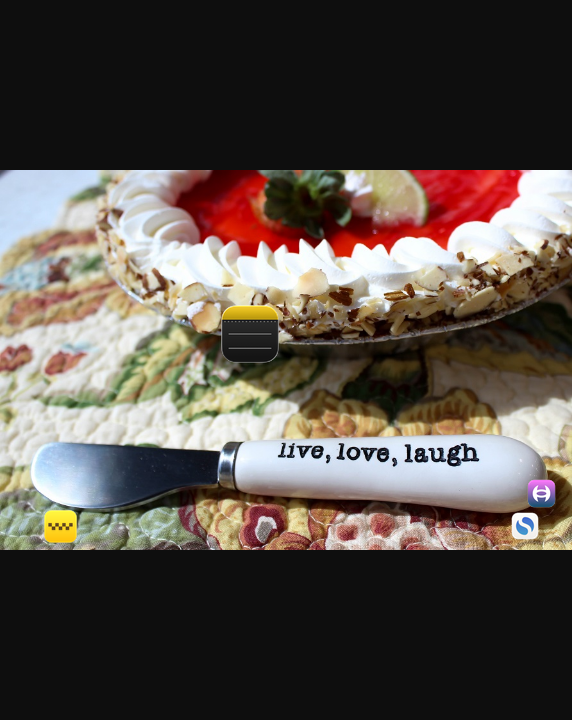  What do you see at coordinates (525, 526) in the screenshot?
I see `open simplenote app` at bounding box center [525, 526].